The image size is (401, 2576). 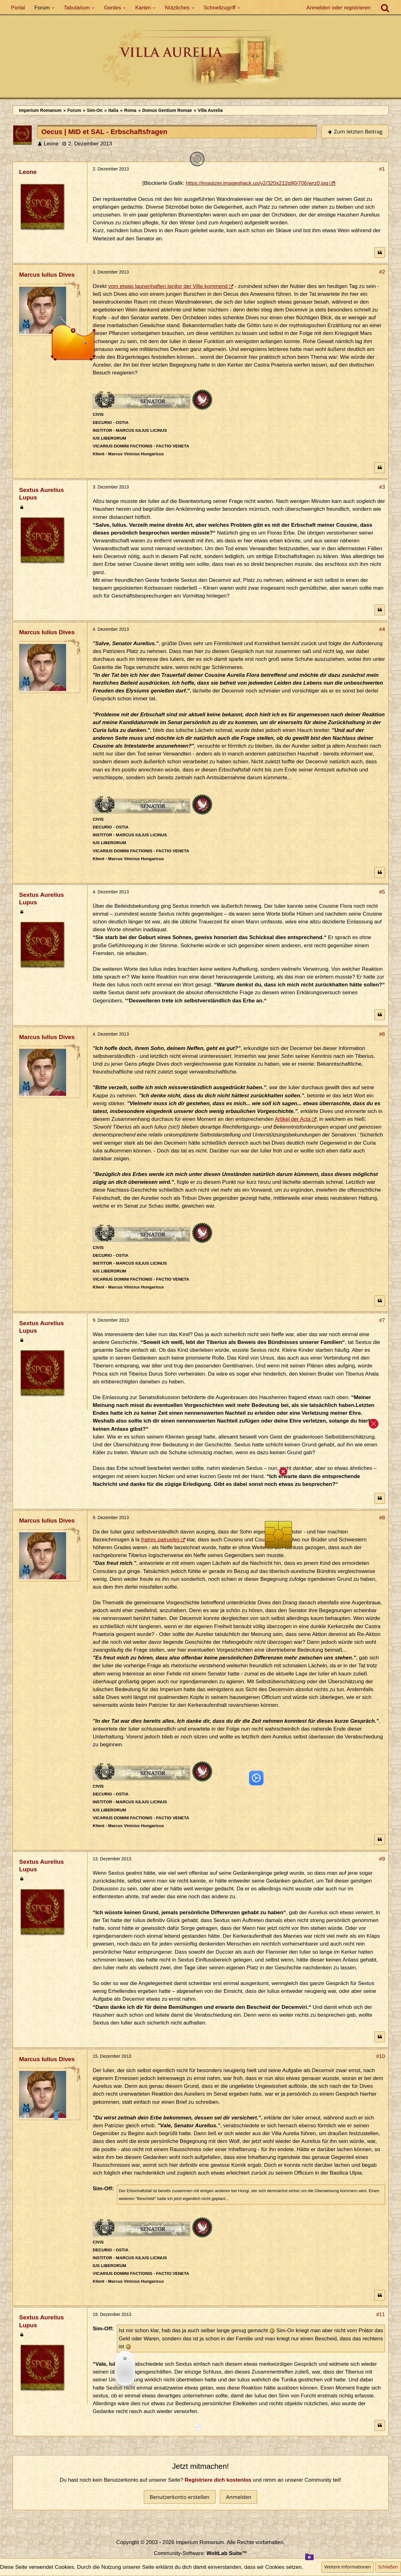 What do you see at coordinates (197, 159) in the screenshot?
I see `access optical disc drive in sidebar` at bounding box center [197, 159].